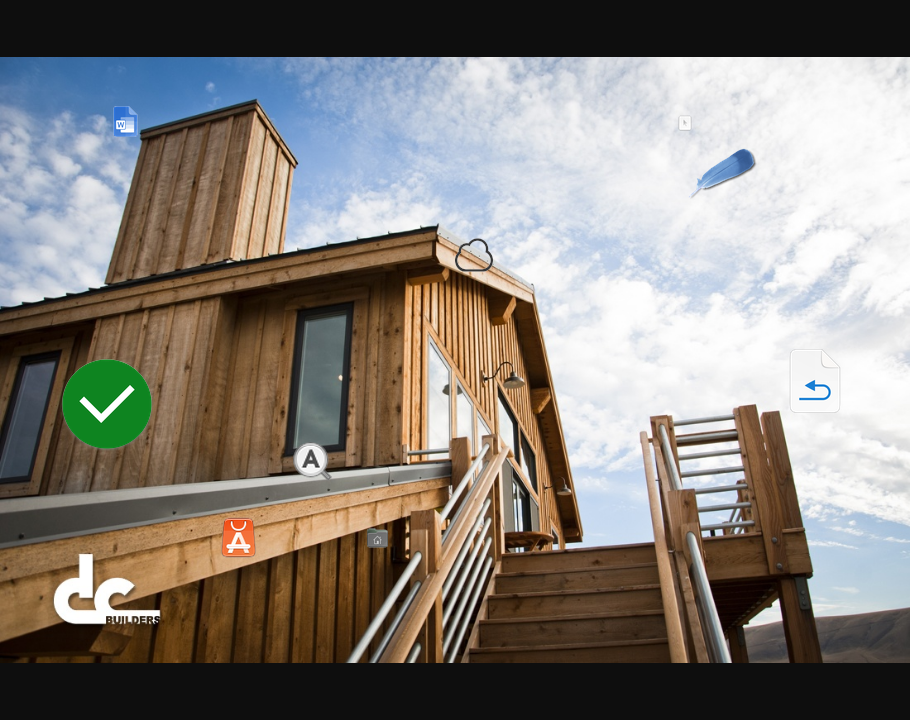 Image resolution: width=910 pixels, height=720 pixels. What do you see at coordinates (474, 255) in the screenshot?
I see `access internet or cloud-based applications` at bounding box center [474, 255].